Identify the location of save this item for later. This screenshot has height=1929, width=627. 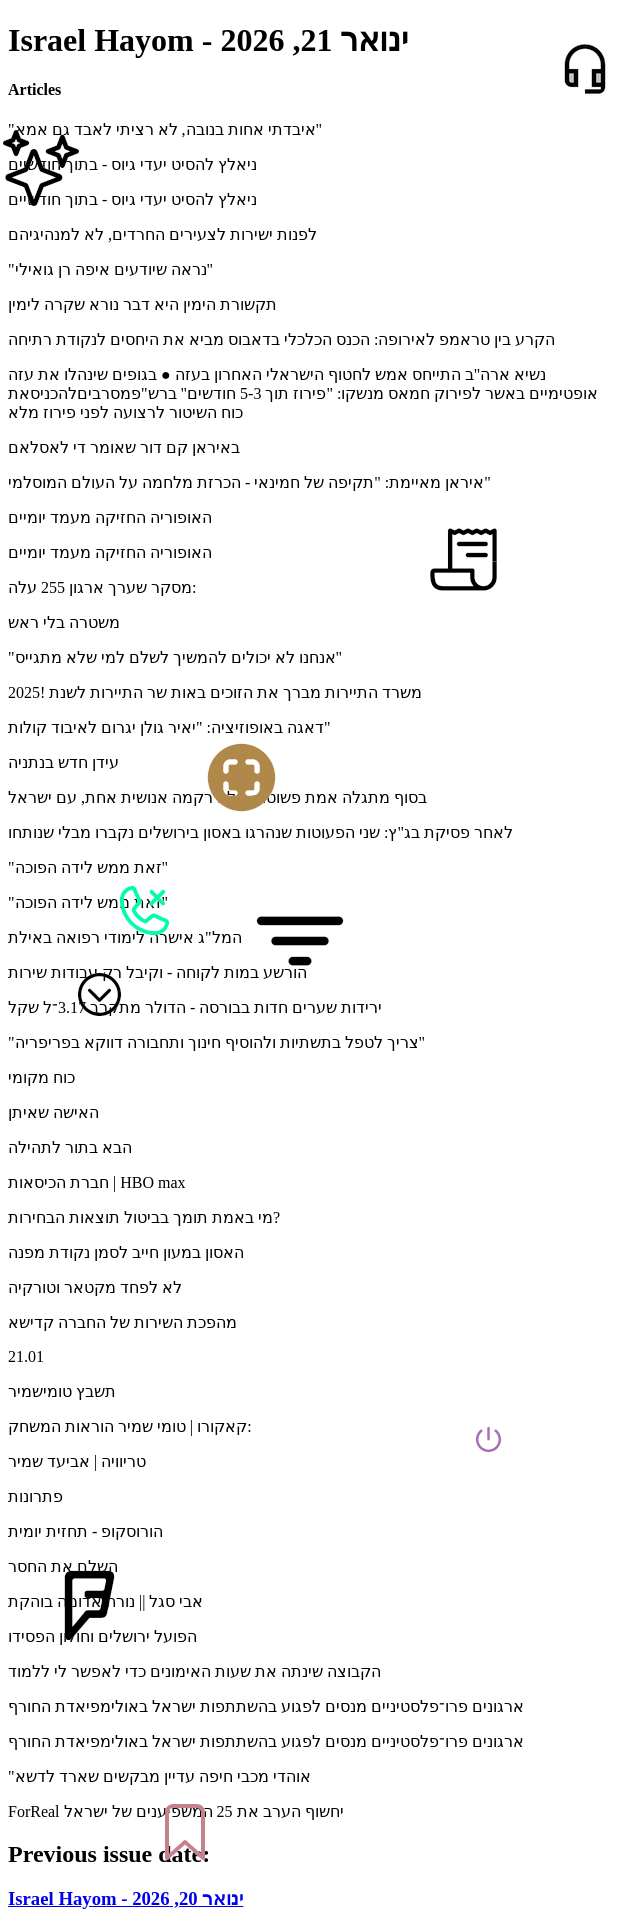
(185, 1832).